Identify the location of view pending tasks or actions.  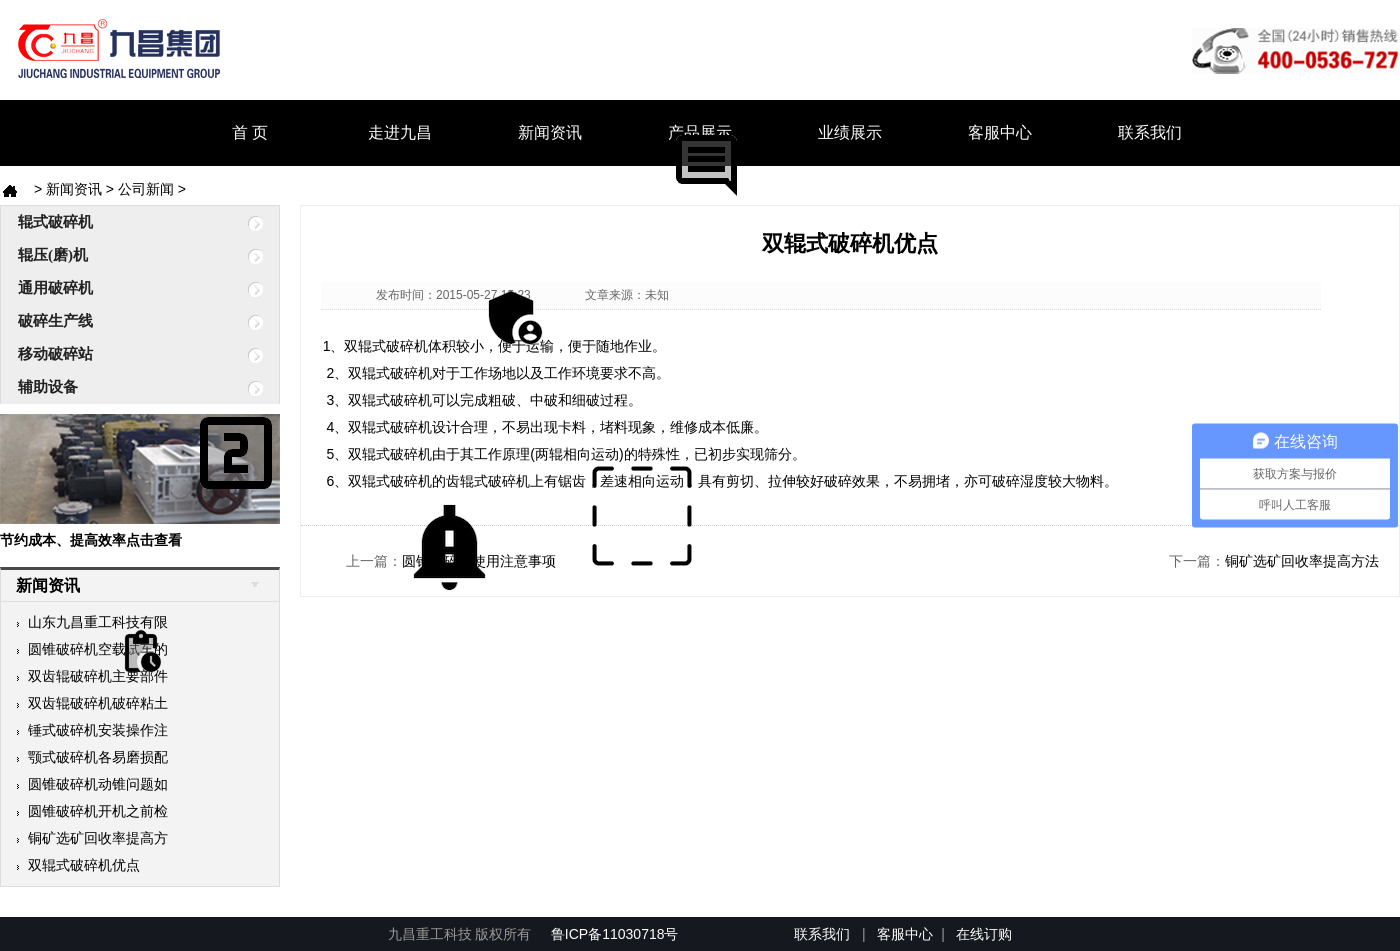
(141, 652).